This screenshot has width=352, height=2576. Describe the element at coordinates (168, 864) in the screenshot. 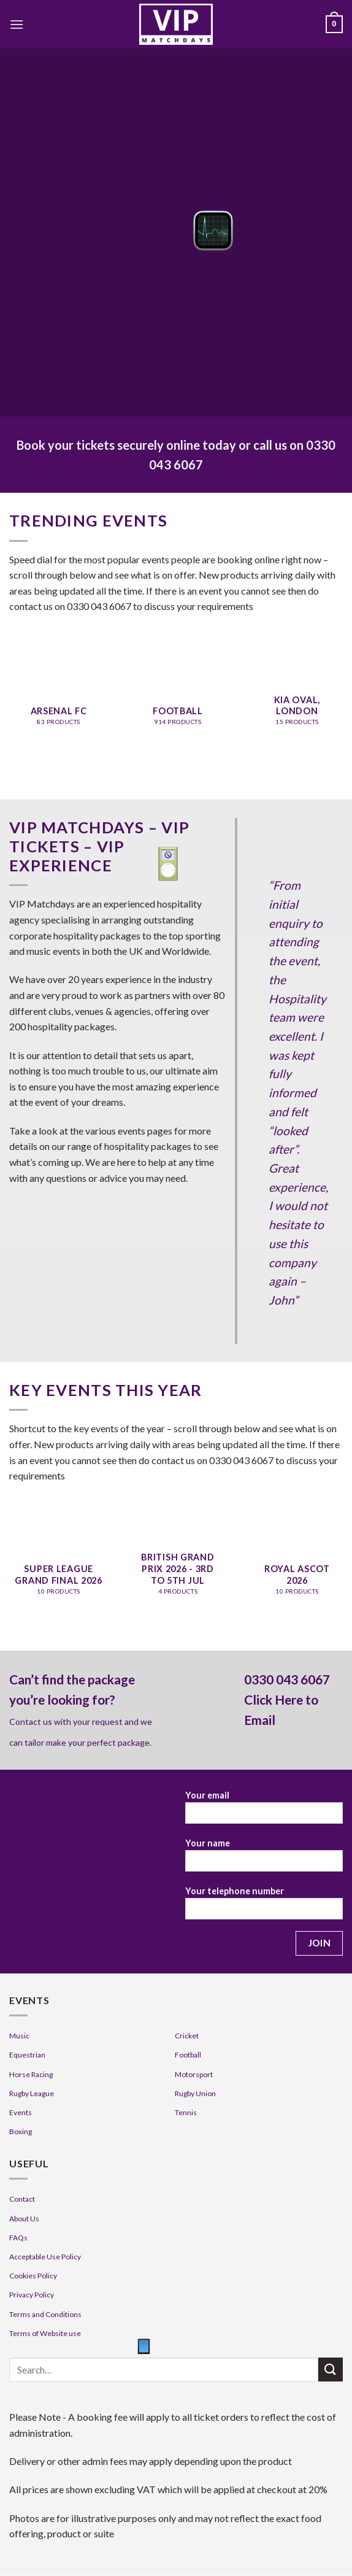

I see `iPod mini device not connected or unavailable` at that location.